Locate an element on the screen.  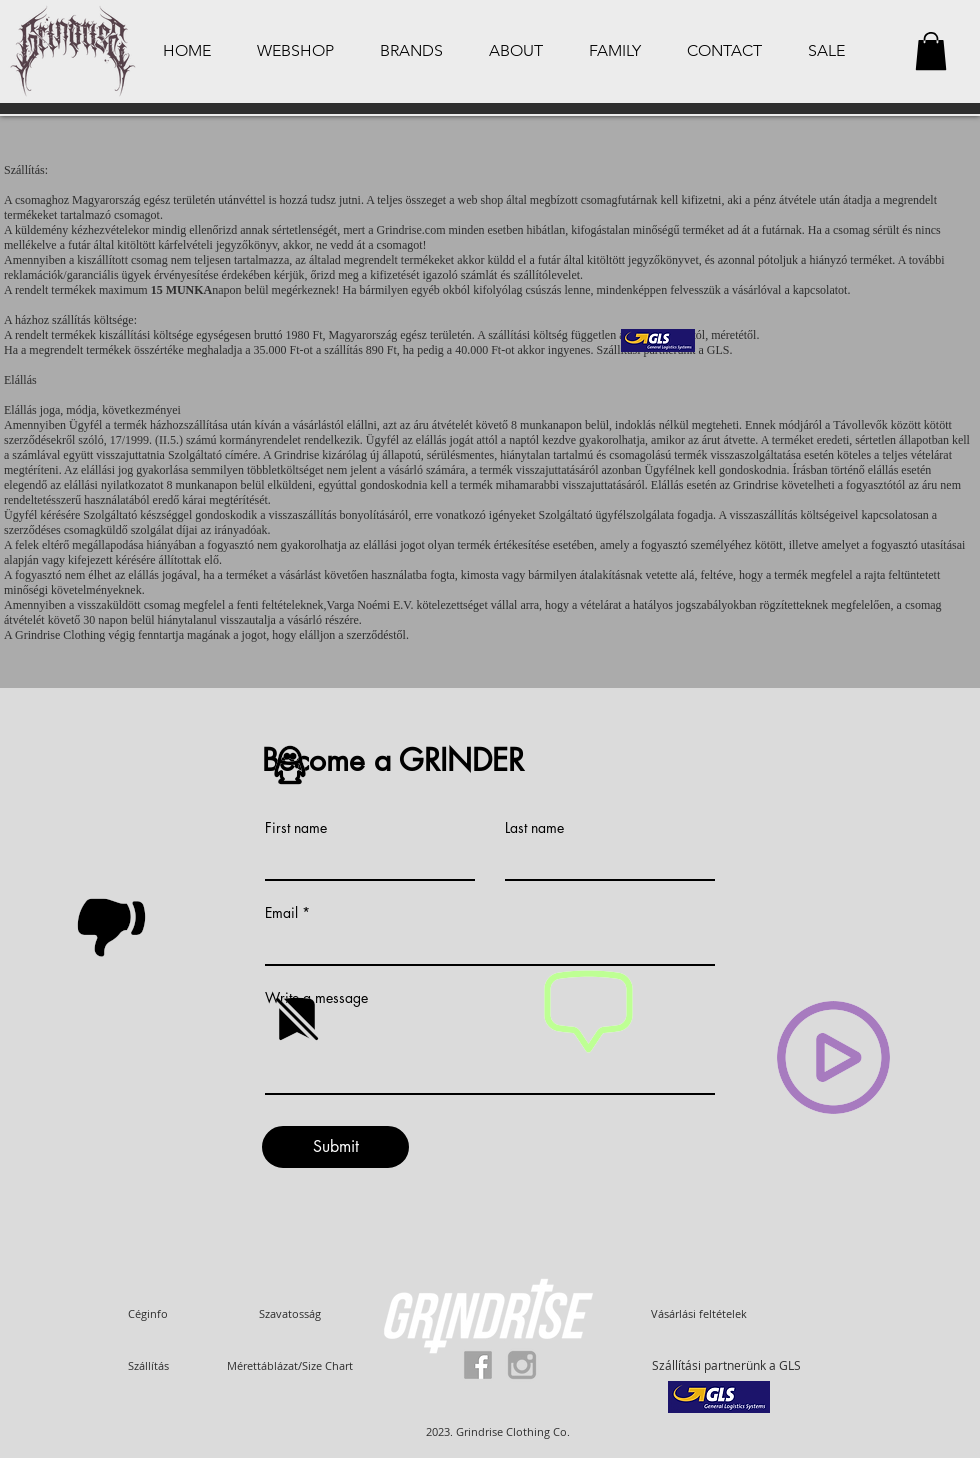
remove from bookmarks is located at coordinates (297, 1019).